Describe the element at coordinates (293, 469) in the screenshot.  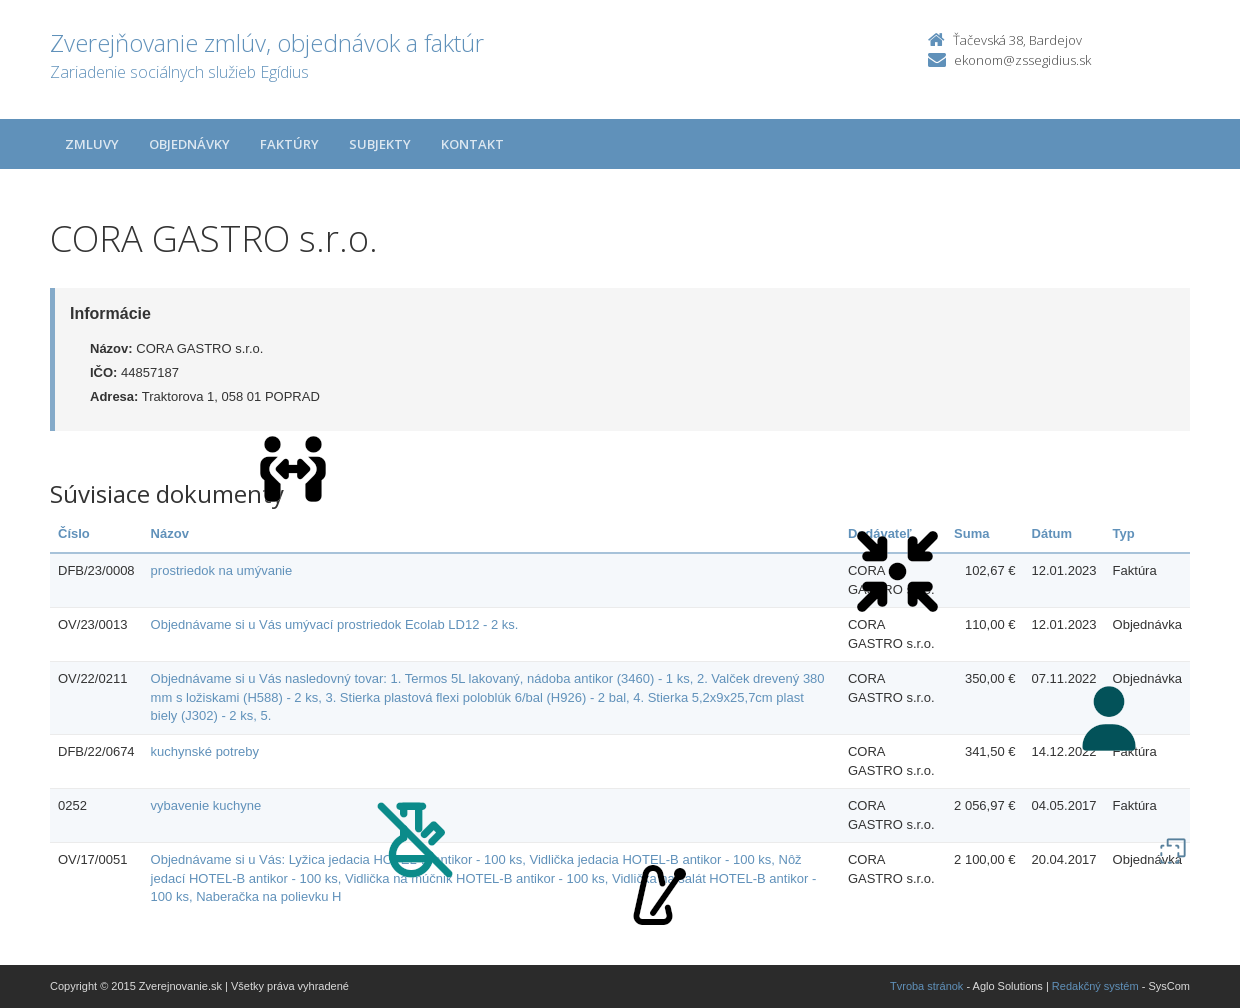
I see `indicates social distancing or maintaining space between people` at that location.